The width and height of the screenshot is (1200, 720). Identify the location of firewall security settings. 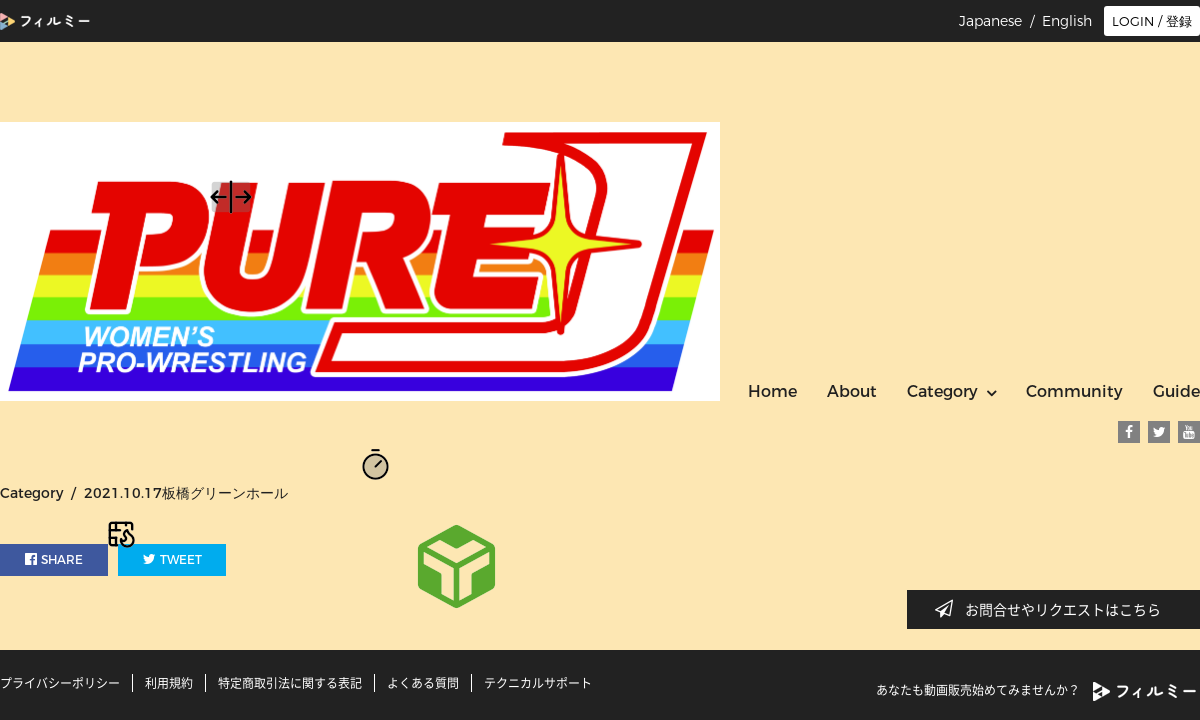
(121, 534).